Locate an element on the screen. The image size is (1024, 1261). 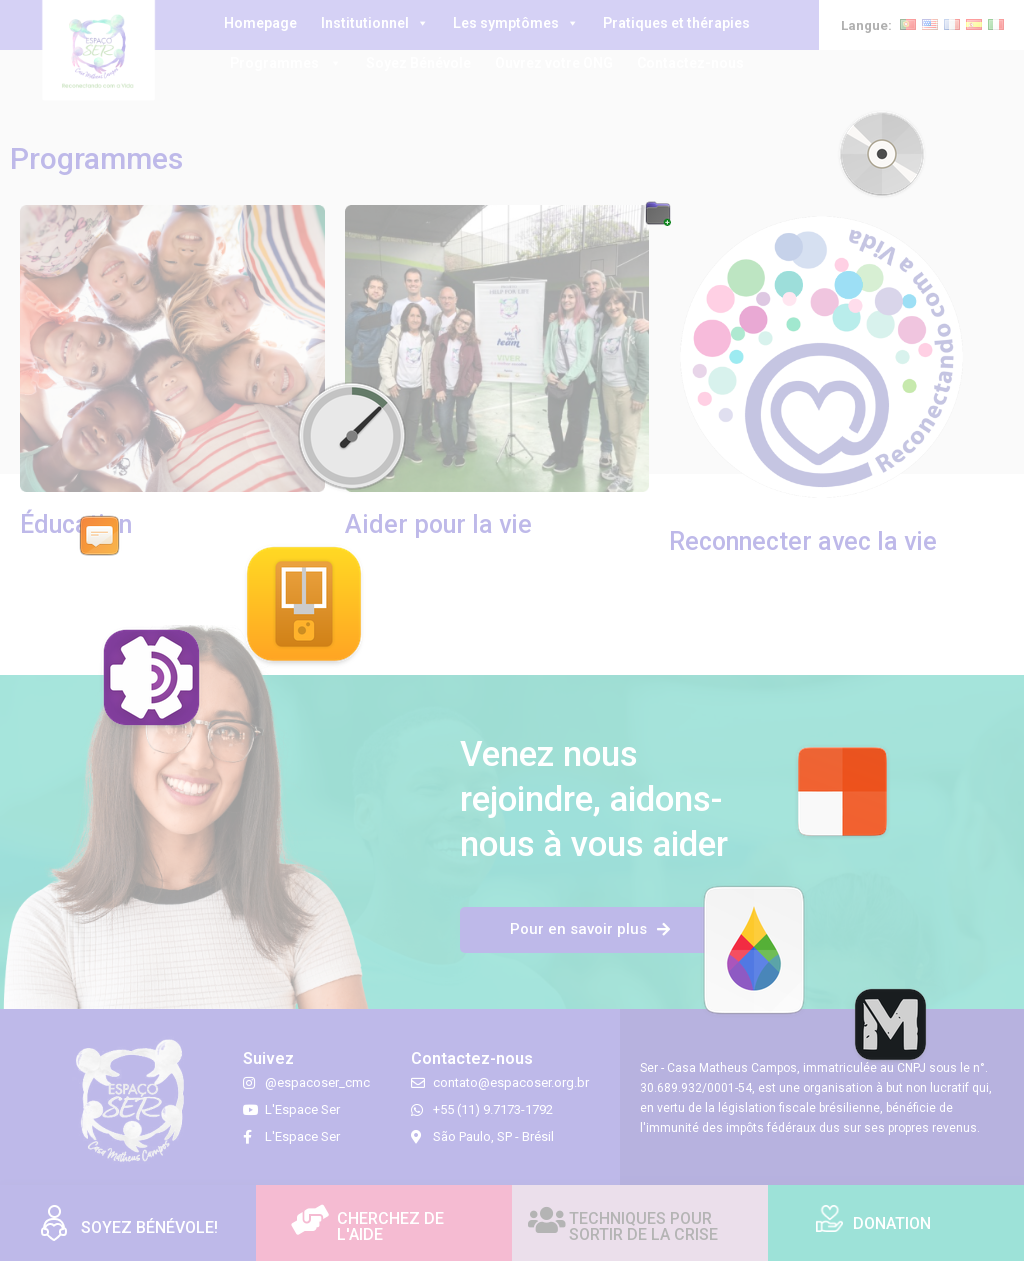
open instant messaging app is located at coordinates (99, 535).